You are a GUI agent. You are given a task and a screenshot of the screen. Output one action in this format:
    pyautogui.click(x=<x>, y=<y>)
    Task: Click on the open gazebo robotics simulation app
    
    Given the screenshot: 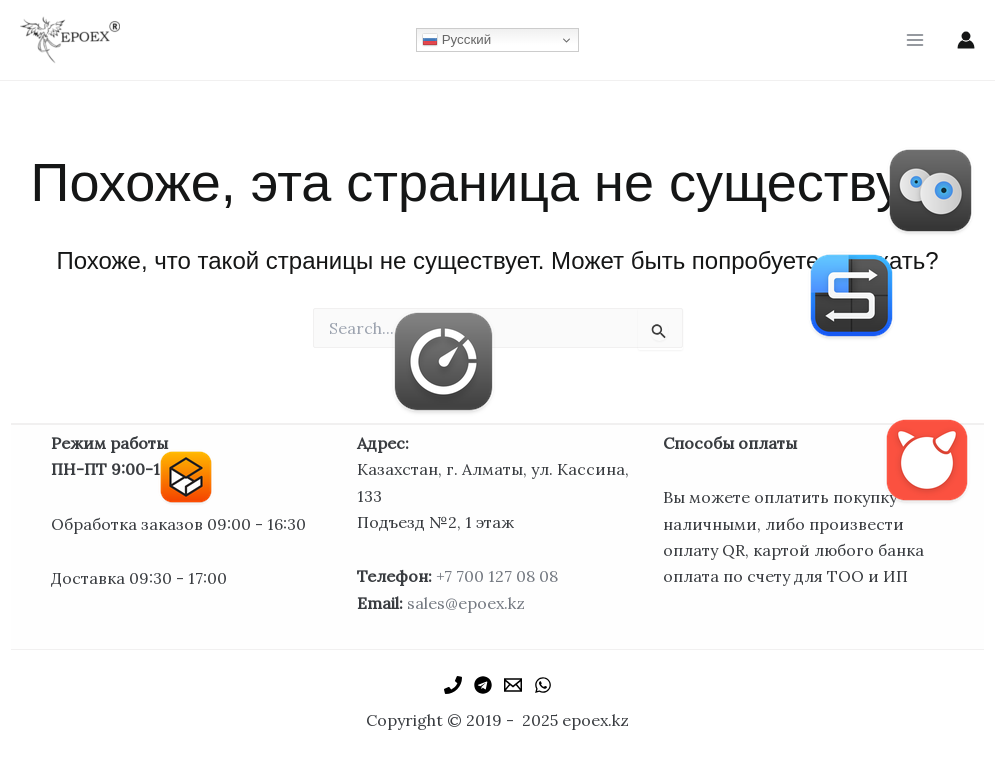 What is the action you would take?
    pyautogui.click(x=186, y=477)
    